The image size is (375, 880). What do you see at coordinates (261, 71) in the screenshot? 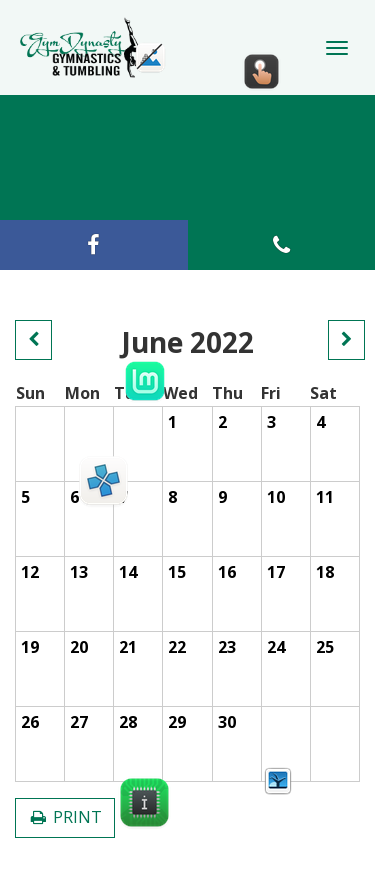
I see `touchscreen input settings` at bounding box center [261, 71].